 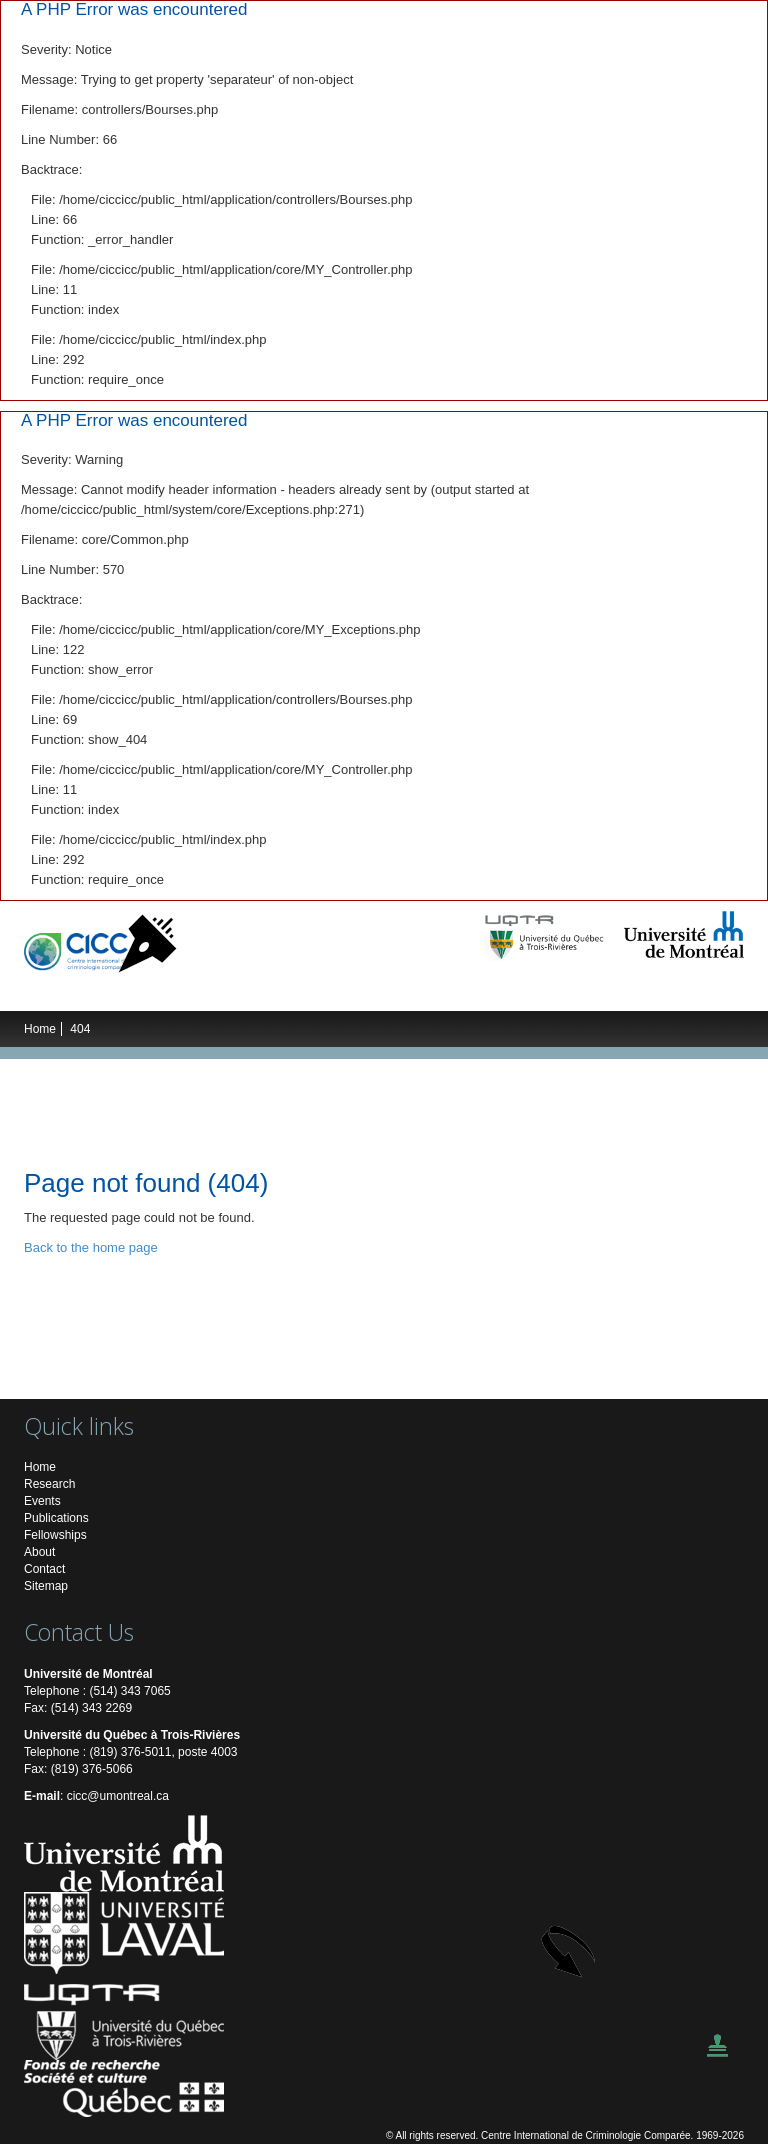 I want to click on rapidshare file hosting service logo, so click(x=568, y=1952).